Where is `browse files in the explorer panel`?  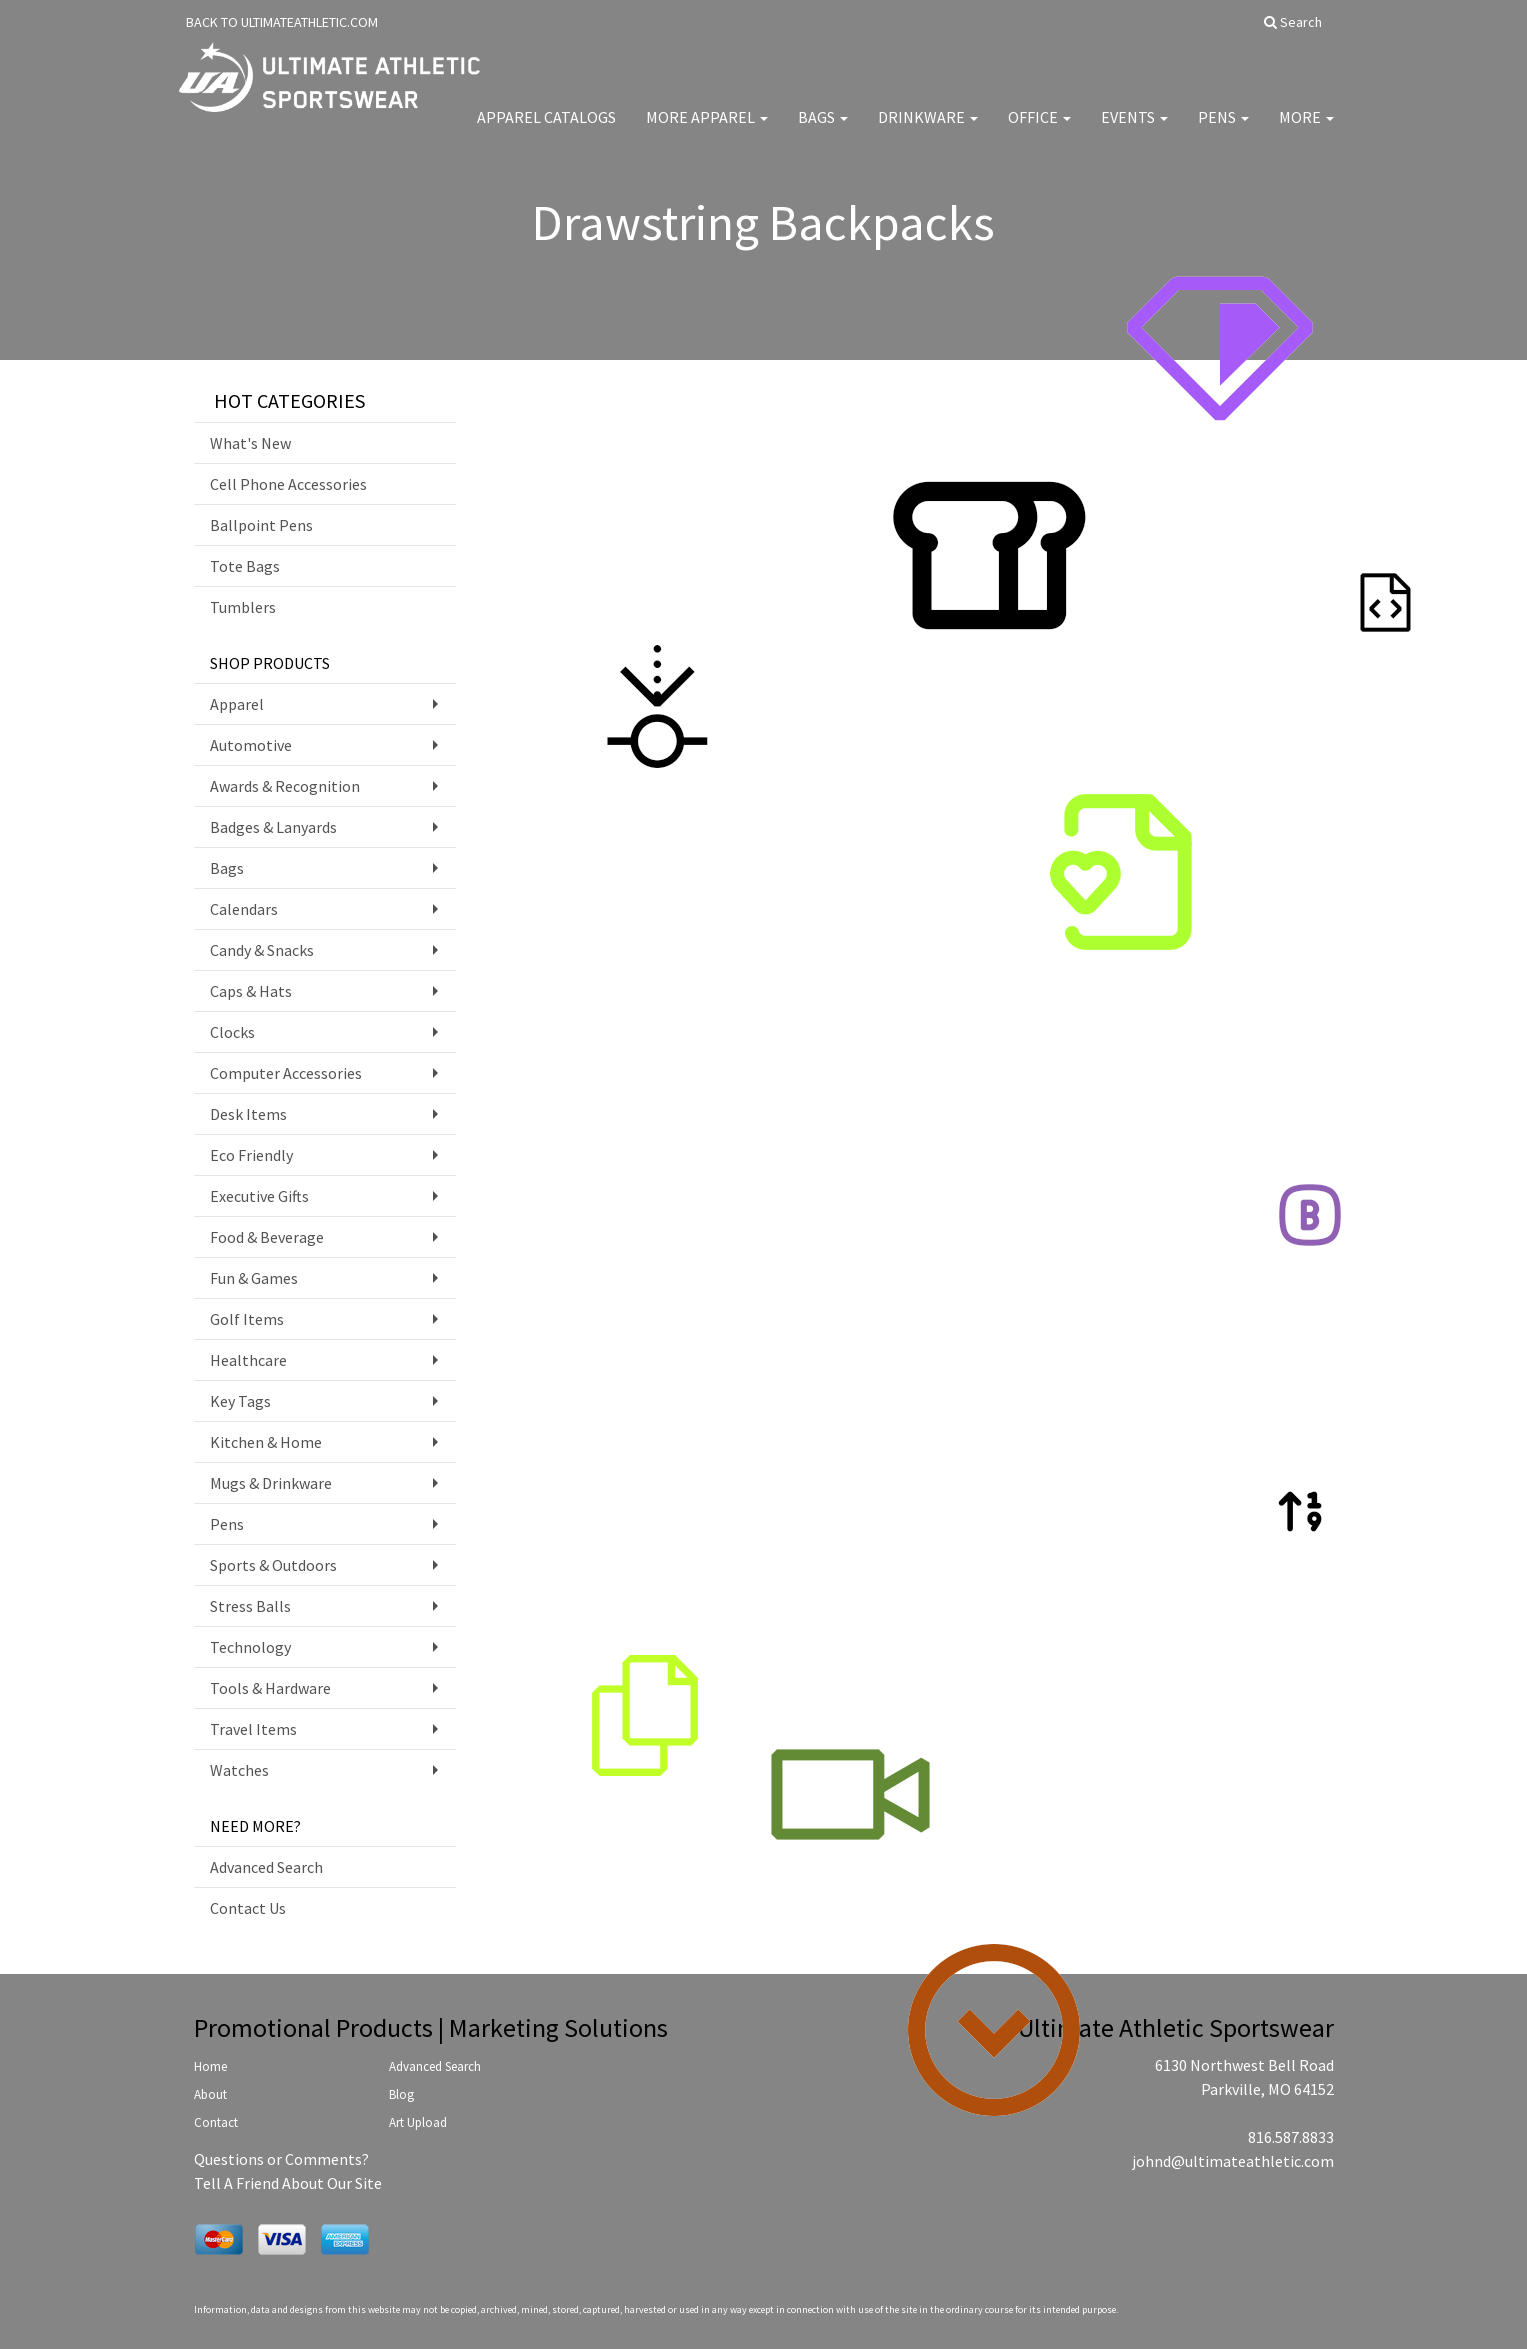
browse files in the explorer panel is located at coordinates (647, 1715).